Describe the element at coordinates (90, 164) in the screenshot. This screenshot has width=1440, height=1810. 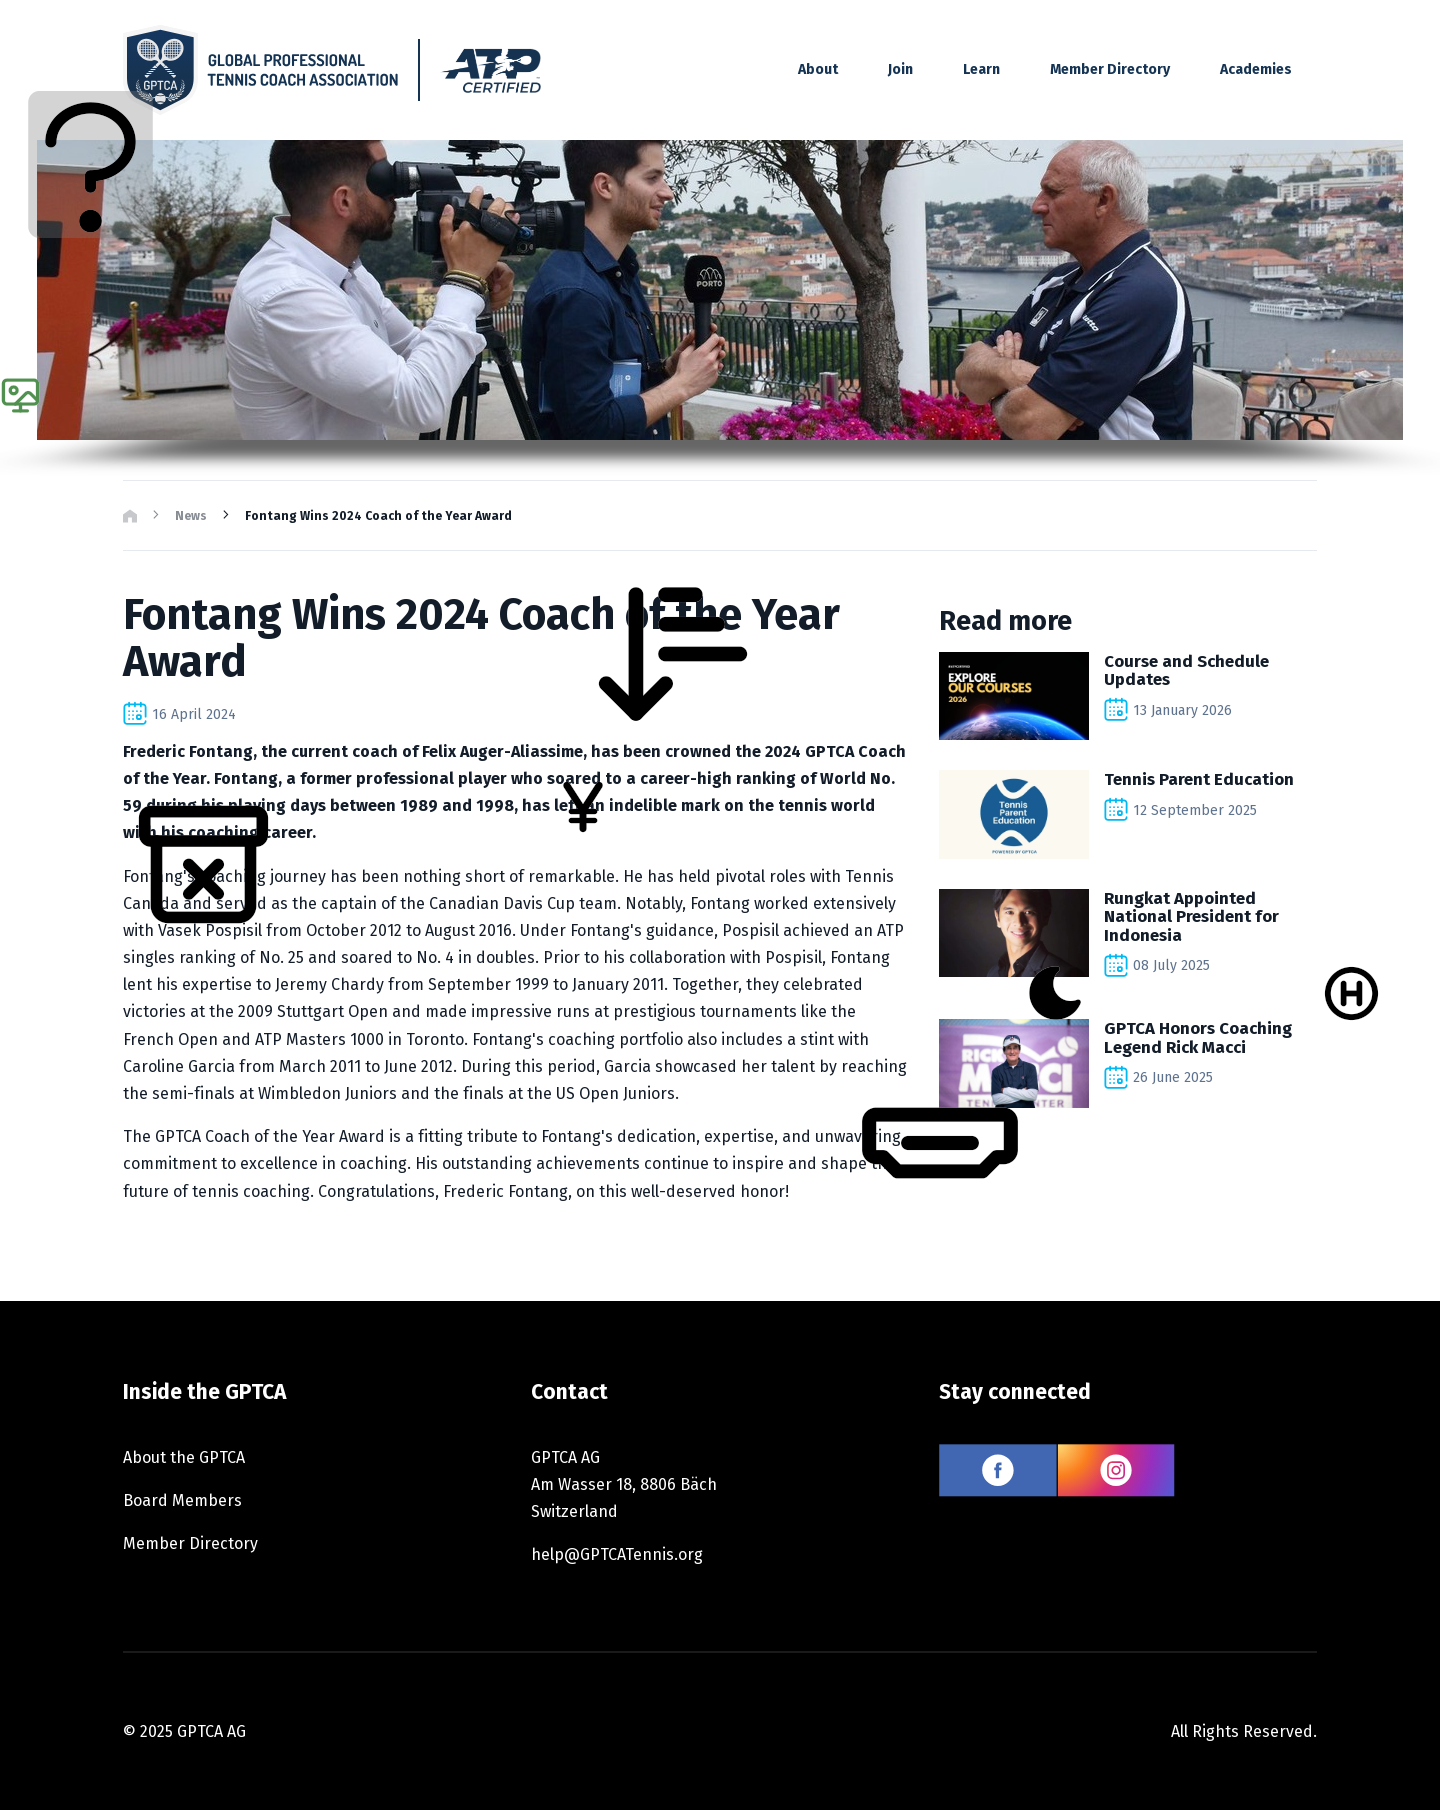
I see `access help or support information` at that location.